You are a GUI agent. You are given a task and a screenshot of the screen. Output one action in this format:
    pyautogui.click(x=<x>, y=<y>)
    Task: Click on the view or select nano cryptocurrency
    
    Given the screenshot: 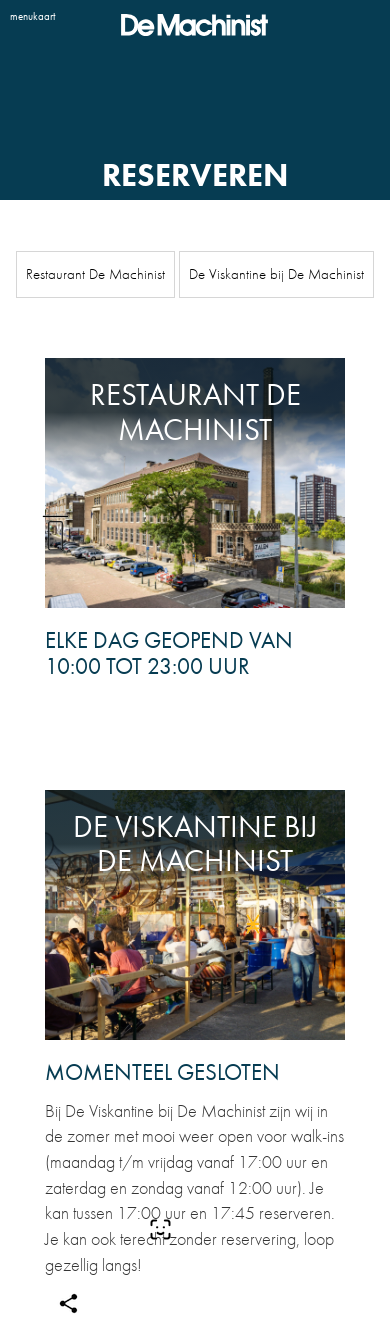 What is the action you would take?
    pyautogui.click(x=253, y=924)
    